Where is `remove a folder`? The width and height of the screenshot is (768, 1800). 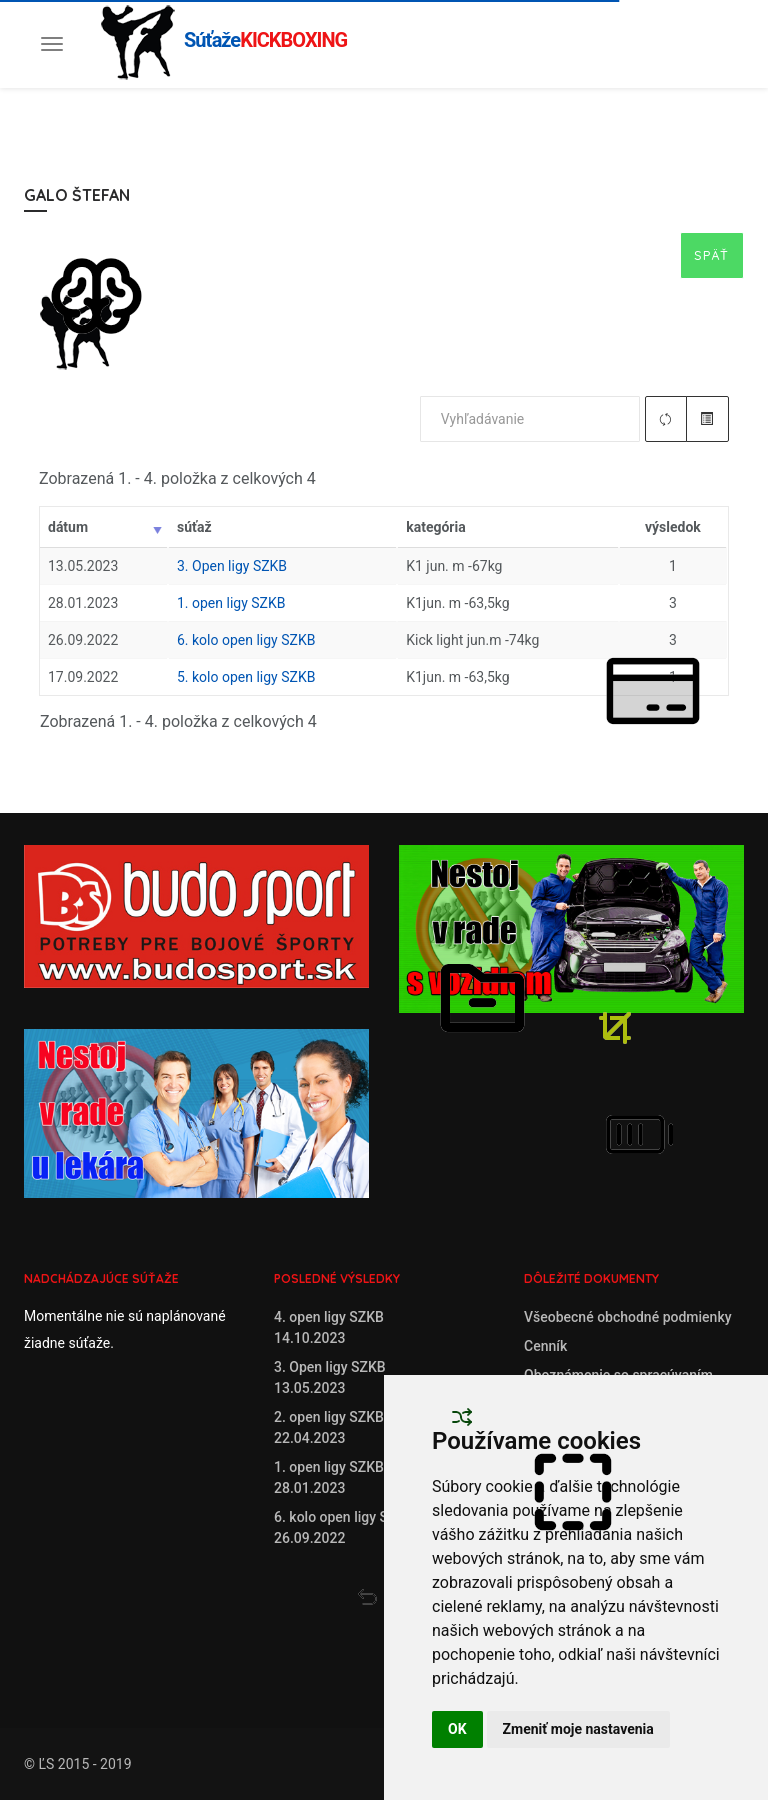
remove a folder is located at coordinates (482, 996).